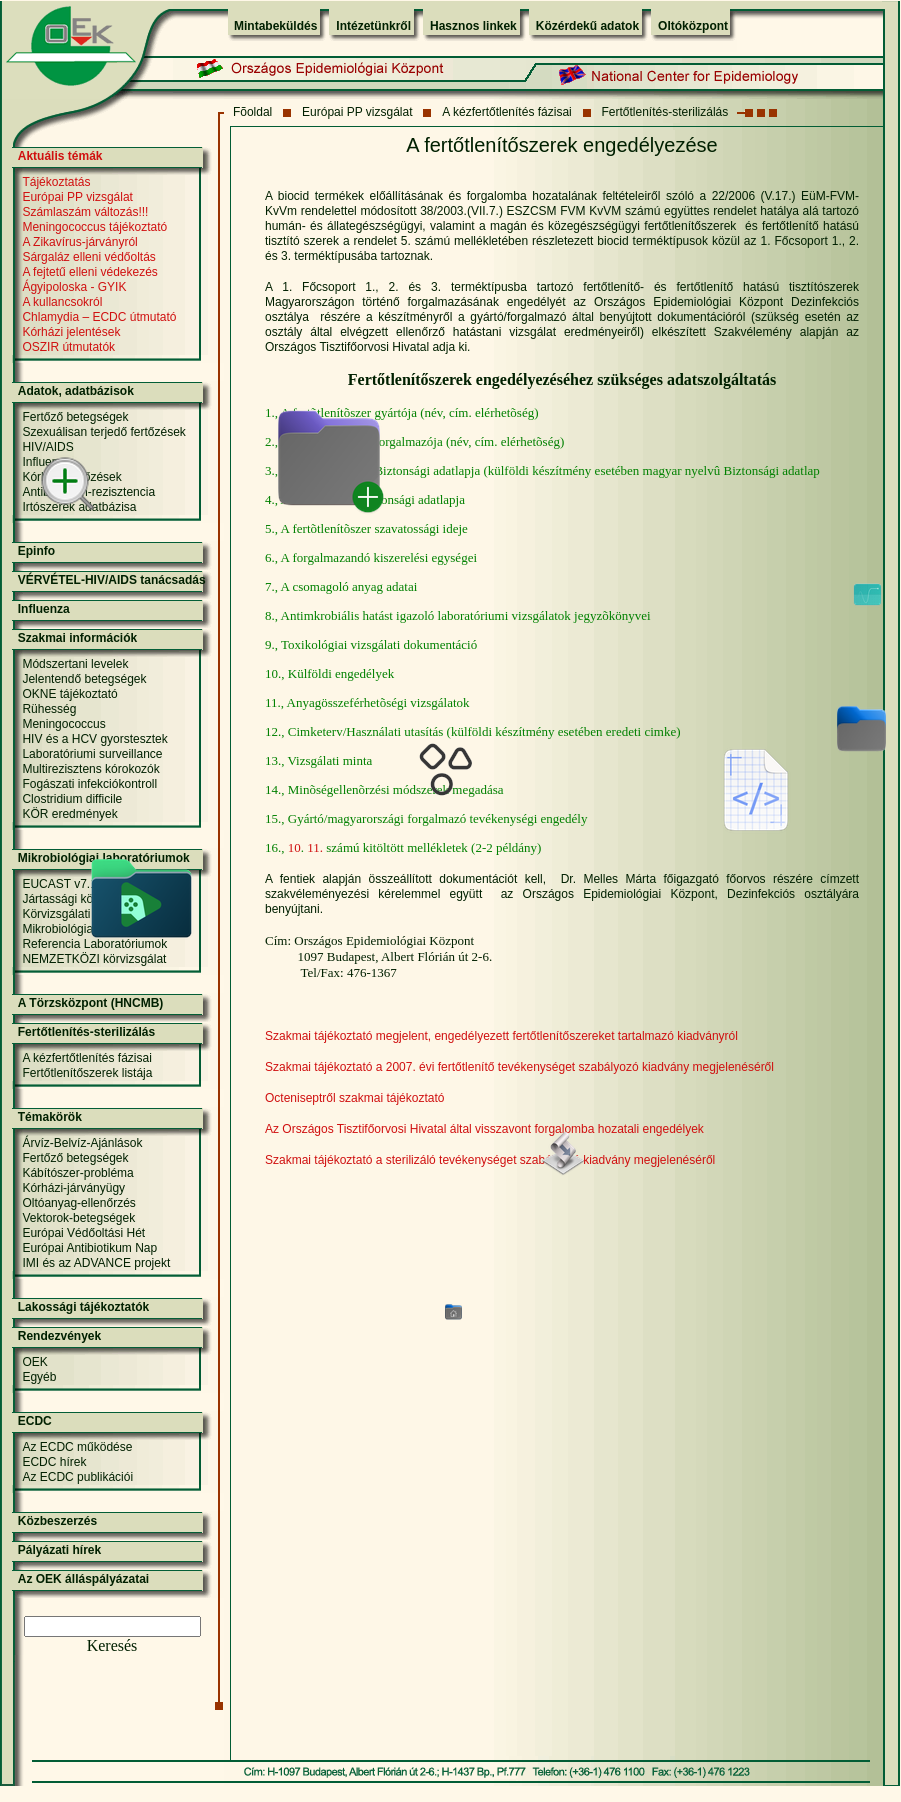  Describe the element at coordinates (563, 1153) in the screenshot. I see `run an applescript droplet application` at that location.